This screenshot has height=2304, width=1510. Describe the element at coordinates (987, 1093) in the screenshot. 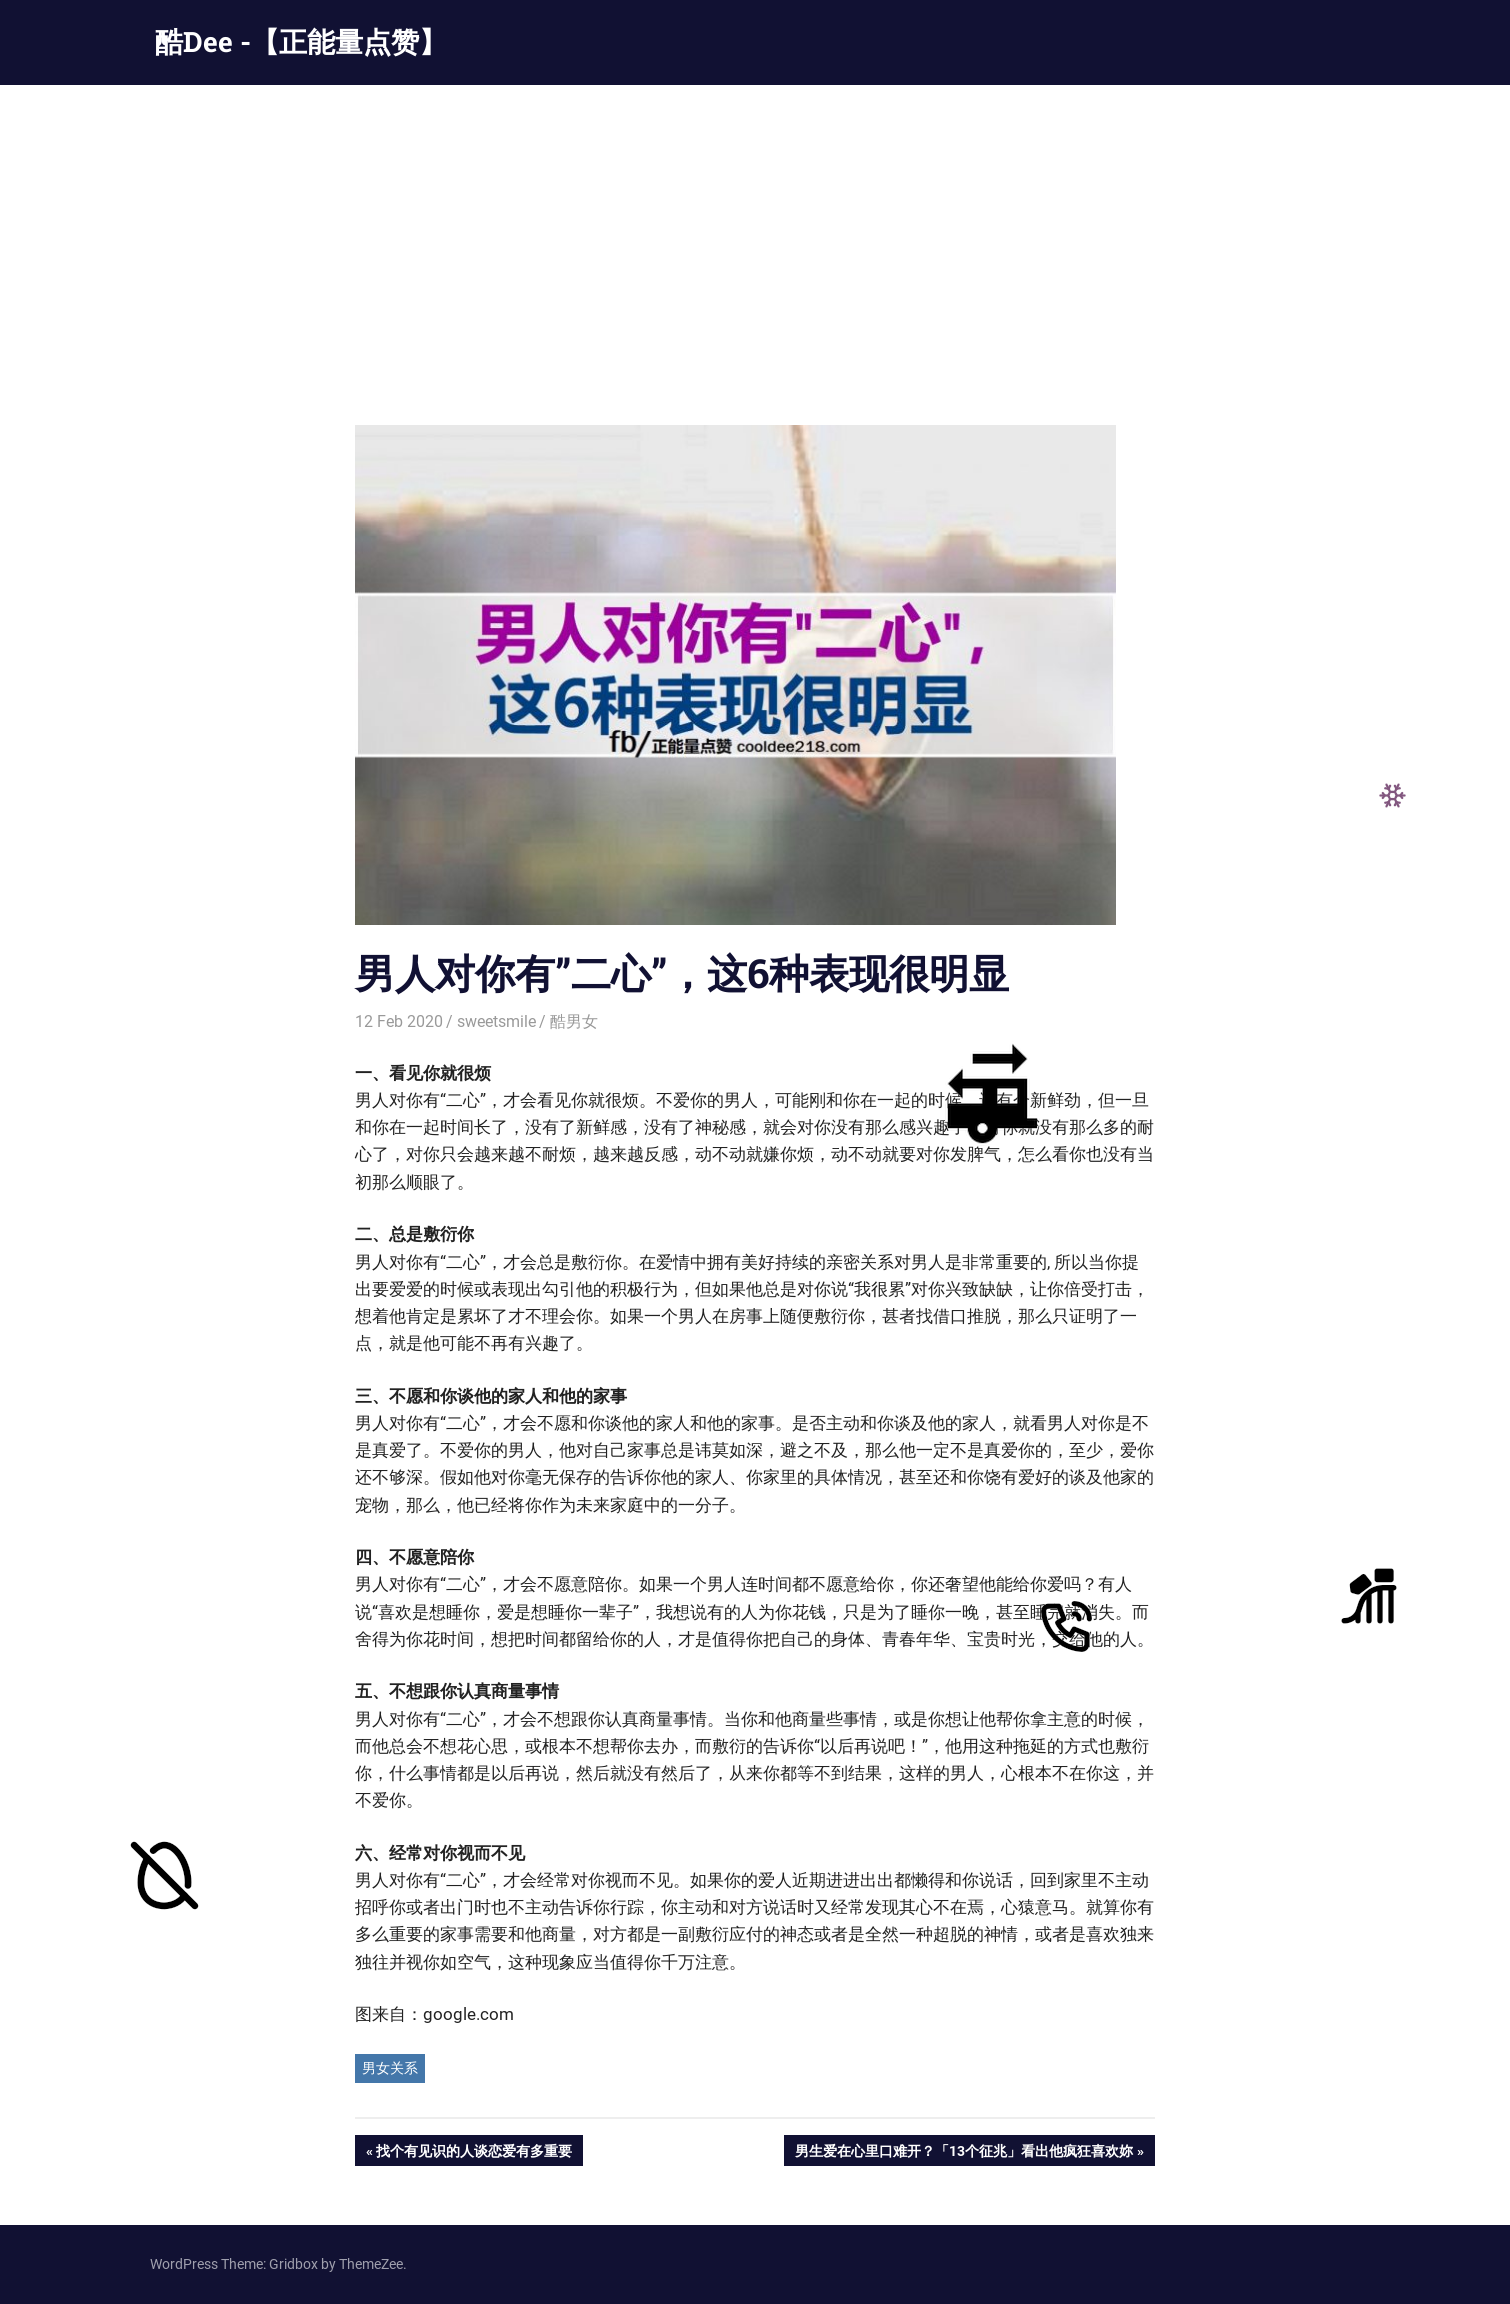

I see `indicates RV hookup amenities available` at that location.